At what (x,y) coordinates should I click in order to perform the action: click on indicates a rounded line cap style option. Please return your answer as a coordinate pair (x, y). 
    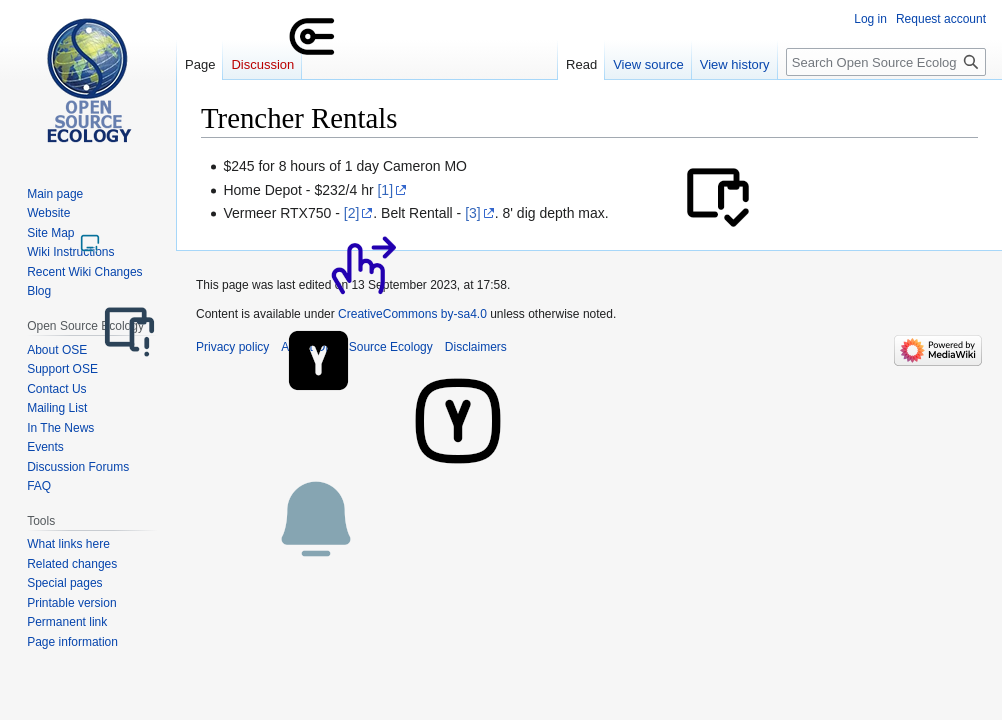
    Looking at the image, I should click on (310, 36).